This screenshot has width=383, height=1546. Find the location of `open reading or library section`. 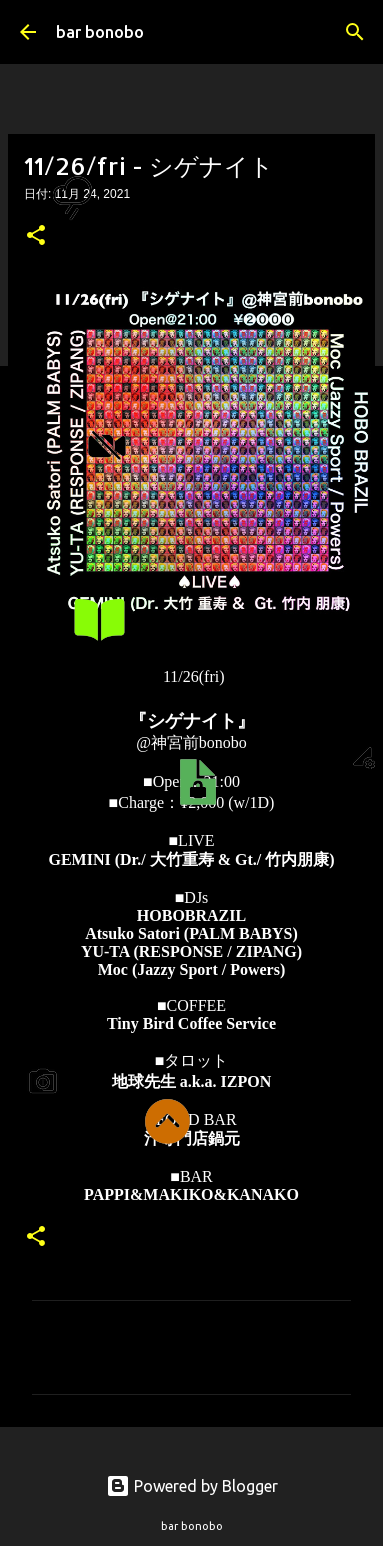

open reading or library section is located at coordinates (99, 620).